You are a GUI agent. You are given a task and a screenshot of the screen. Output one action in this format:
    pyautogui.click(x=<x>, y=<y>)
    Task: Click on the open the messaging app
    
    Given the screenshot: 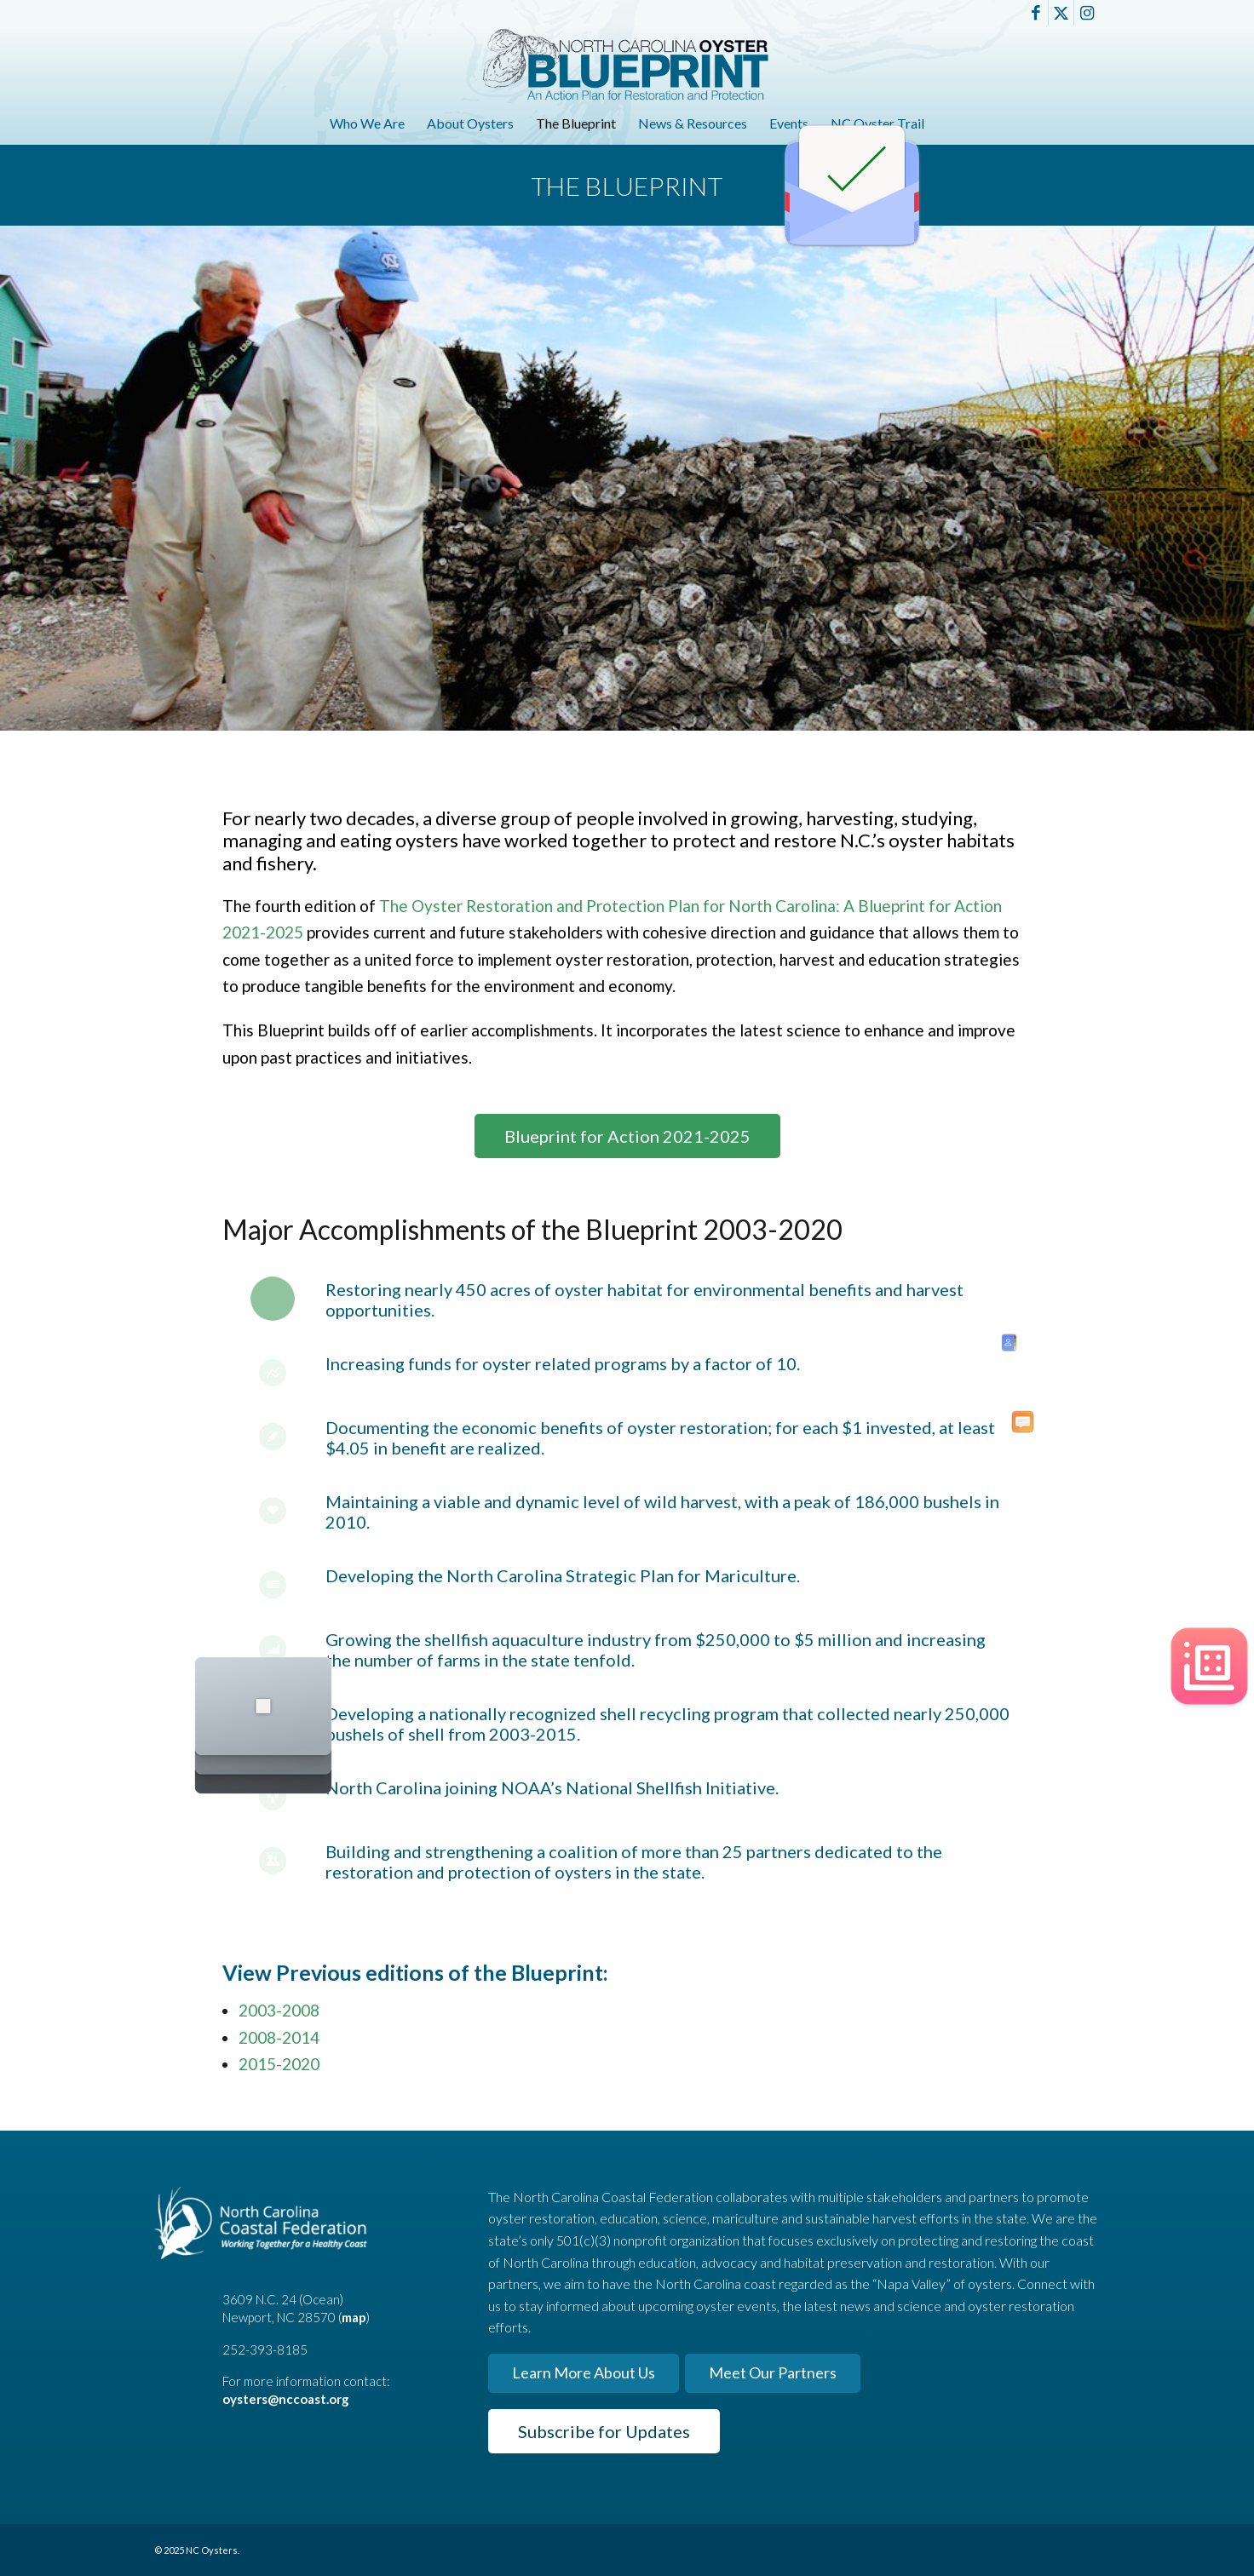 What is the action you would take?
    pyautogui.click(x=1022, y=1421)
    